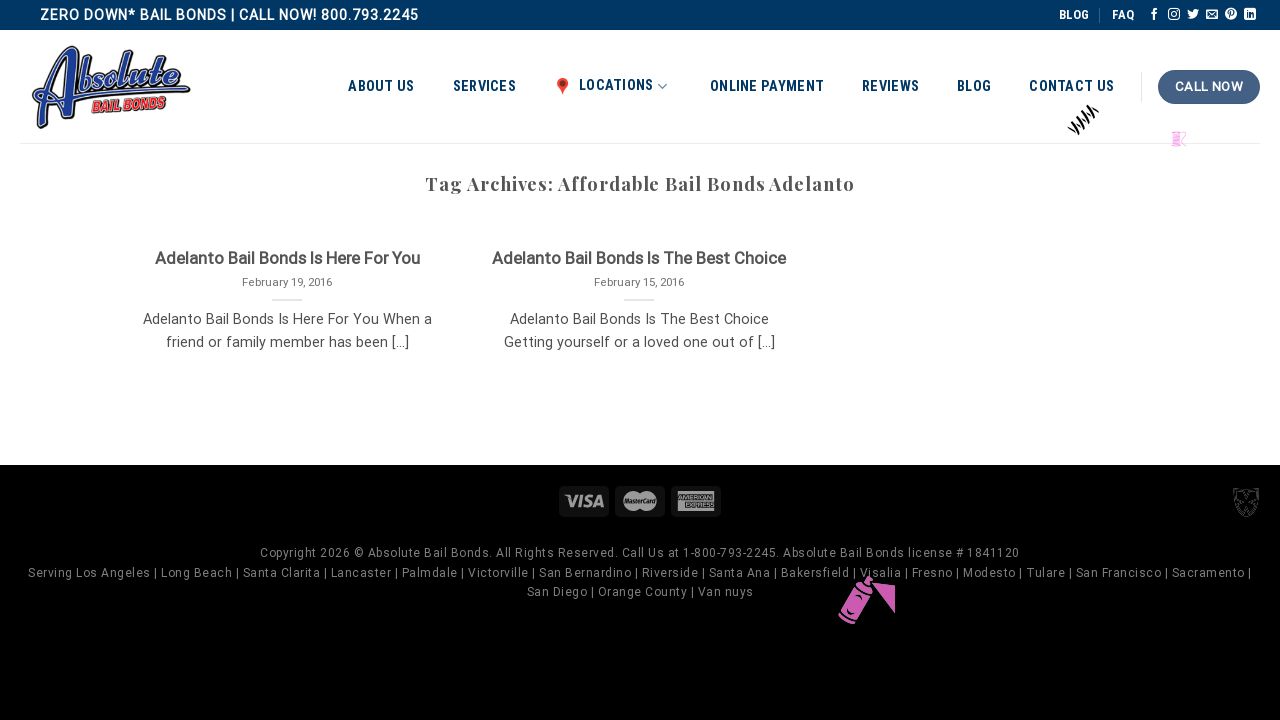 This screenshot has width=1280, height=720. Describe the element at coordinates (1083, 120) in the screenshot. I see `indicates spring physics or bounce effect` at that location.